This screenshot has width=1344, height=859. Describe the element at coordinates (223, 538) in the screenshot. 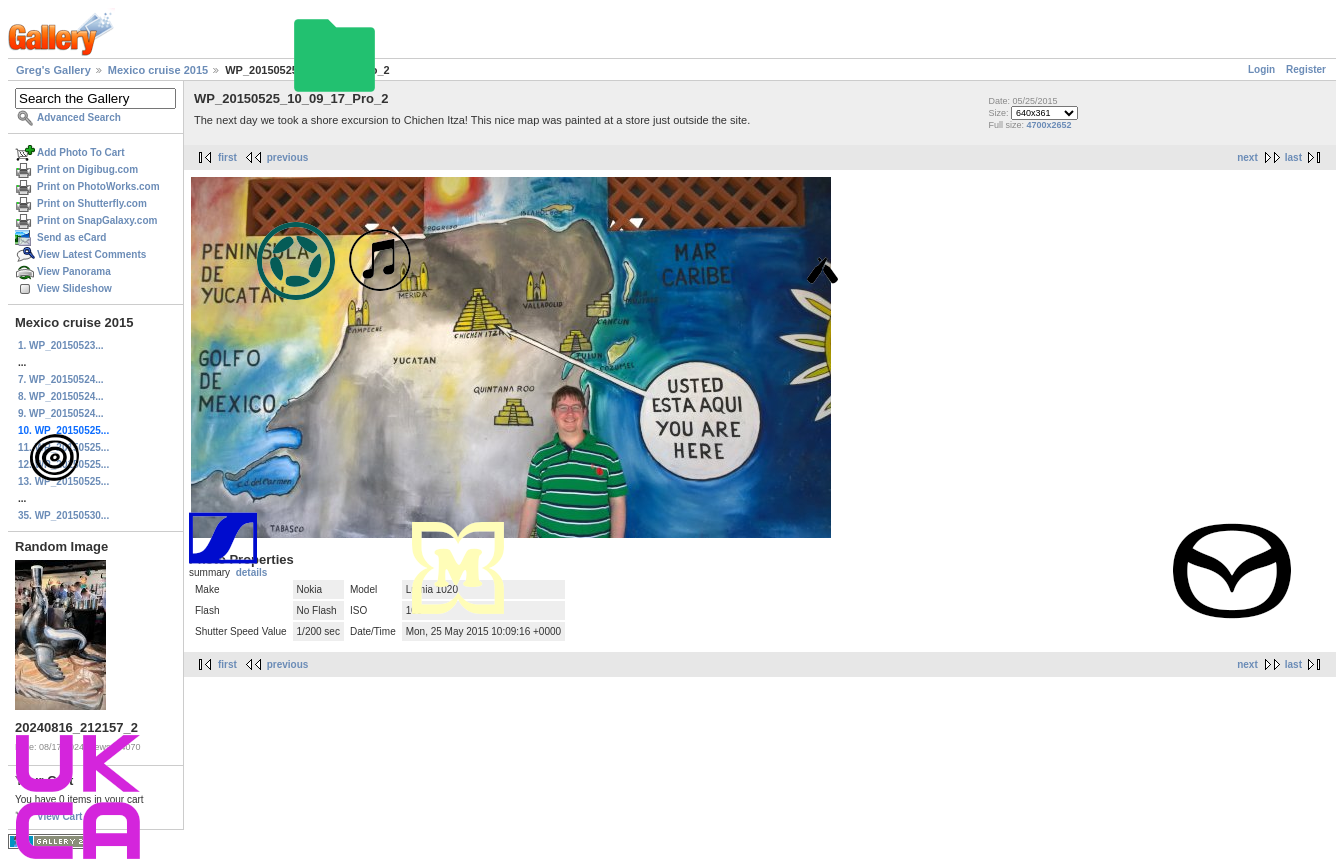

I see `visit the Sennheiser website or app` at that location.